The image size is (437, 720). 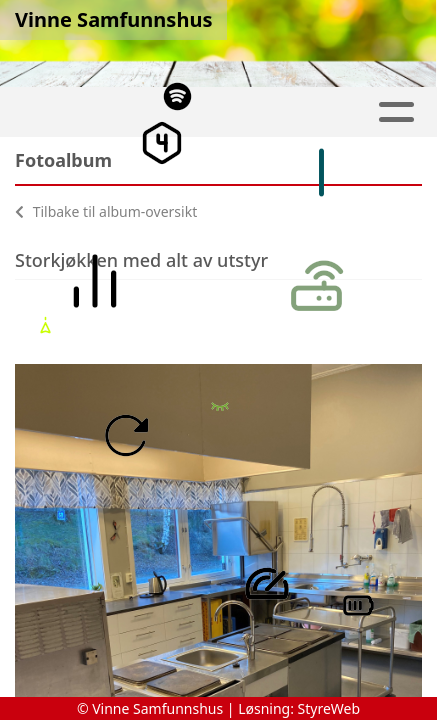 I want to click on hide password or sensitive content, so click(x=220, y=406).